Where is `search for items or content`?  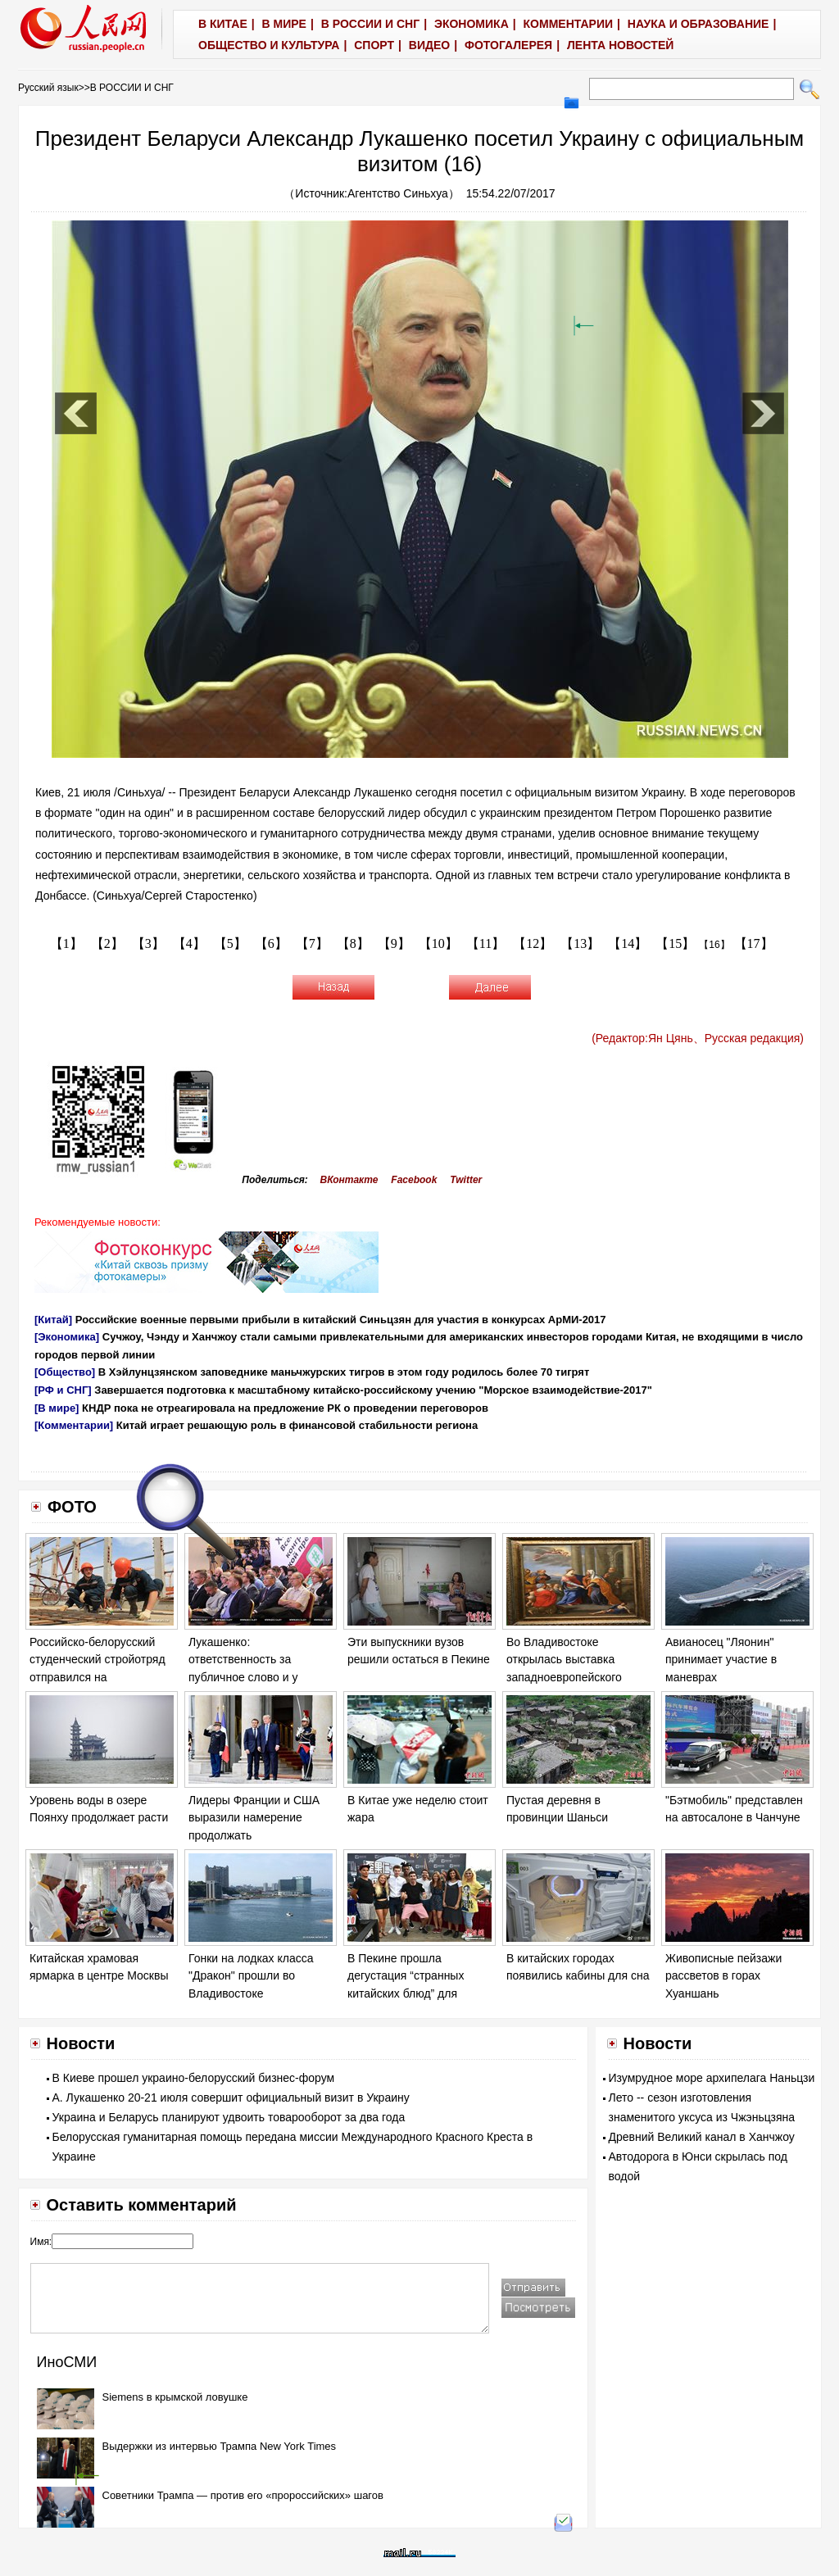
search for items or content is located at coordinates (187, 1514).